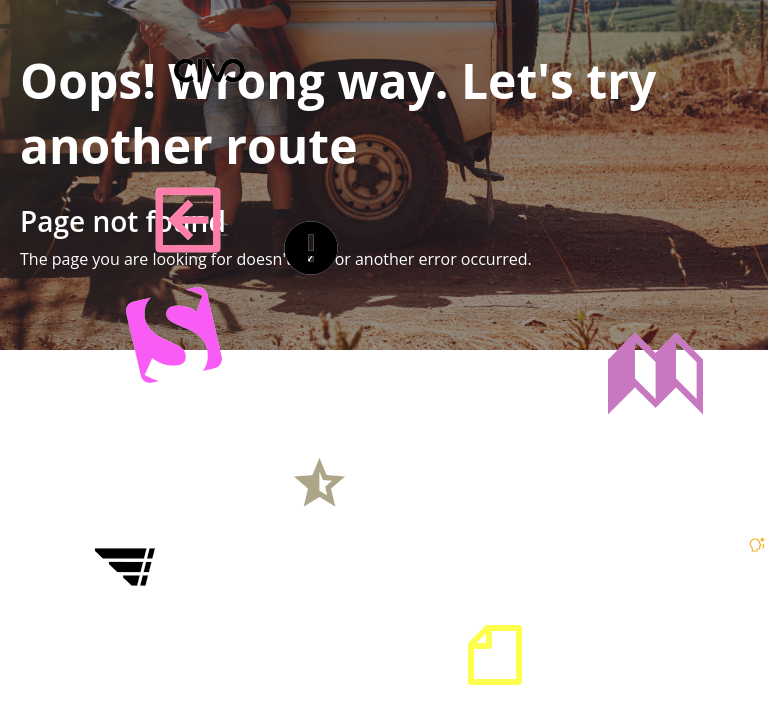  I want to click on hermes brand logo, so click(125, 567).